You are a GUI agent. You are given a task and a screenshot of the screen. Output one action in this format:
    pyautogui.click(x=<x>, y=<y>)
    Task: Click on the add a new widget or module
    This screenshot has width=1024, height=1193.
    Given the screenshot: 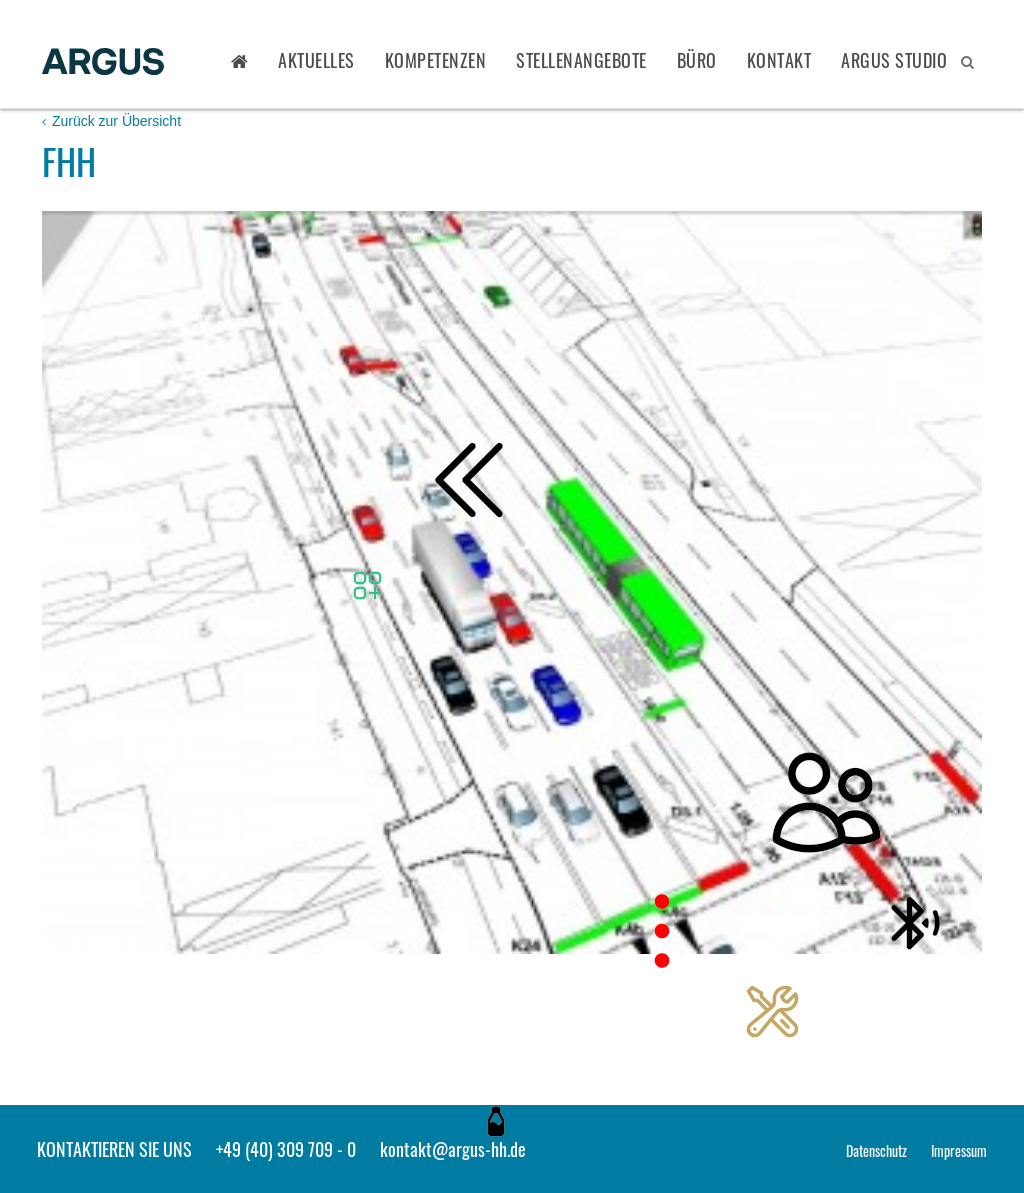 What is the action you would take?
    pyautogui.click(x=367, y=585)
    